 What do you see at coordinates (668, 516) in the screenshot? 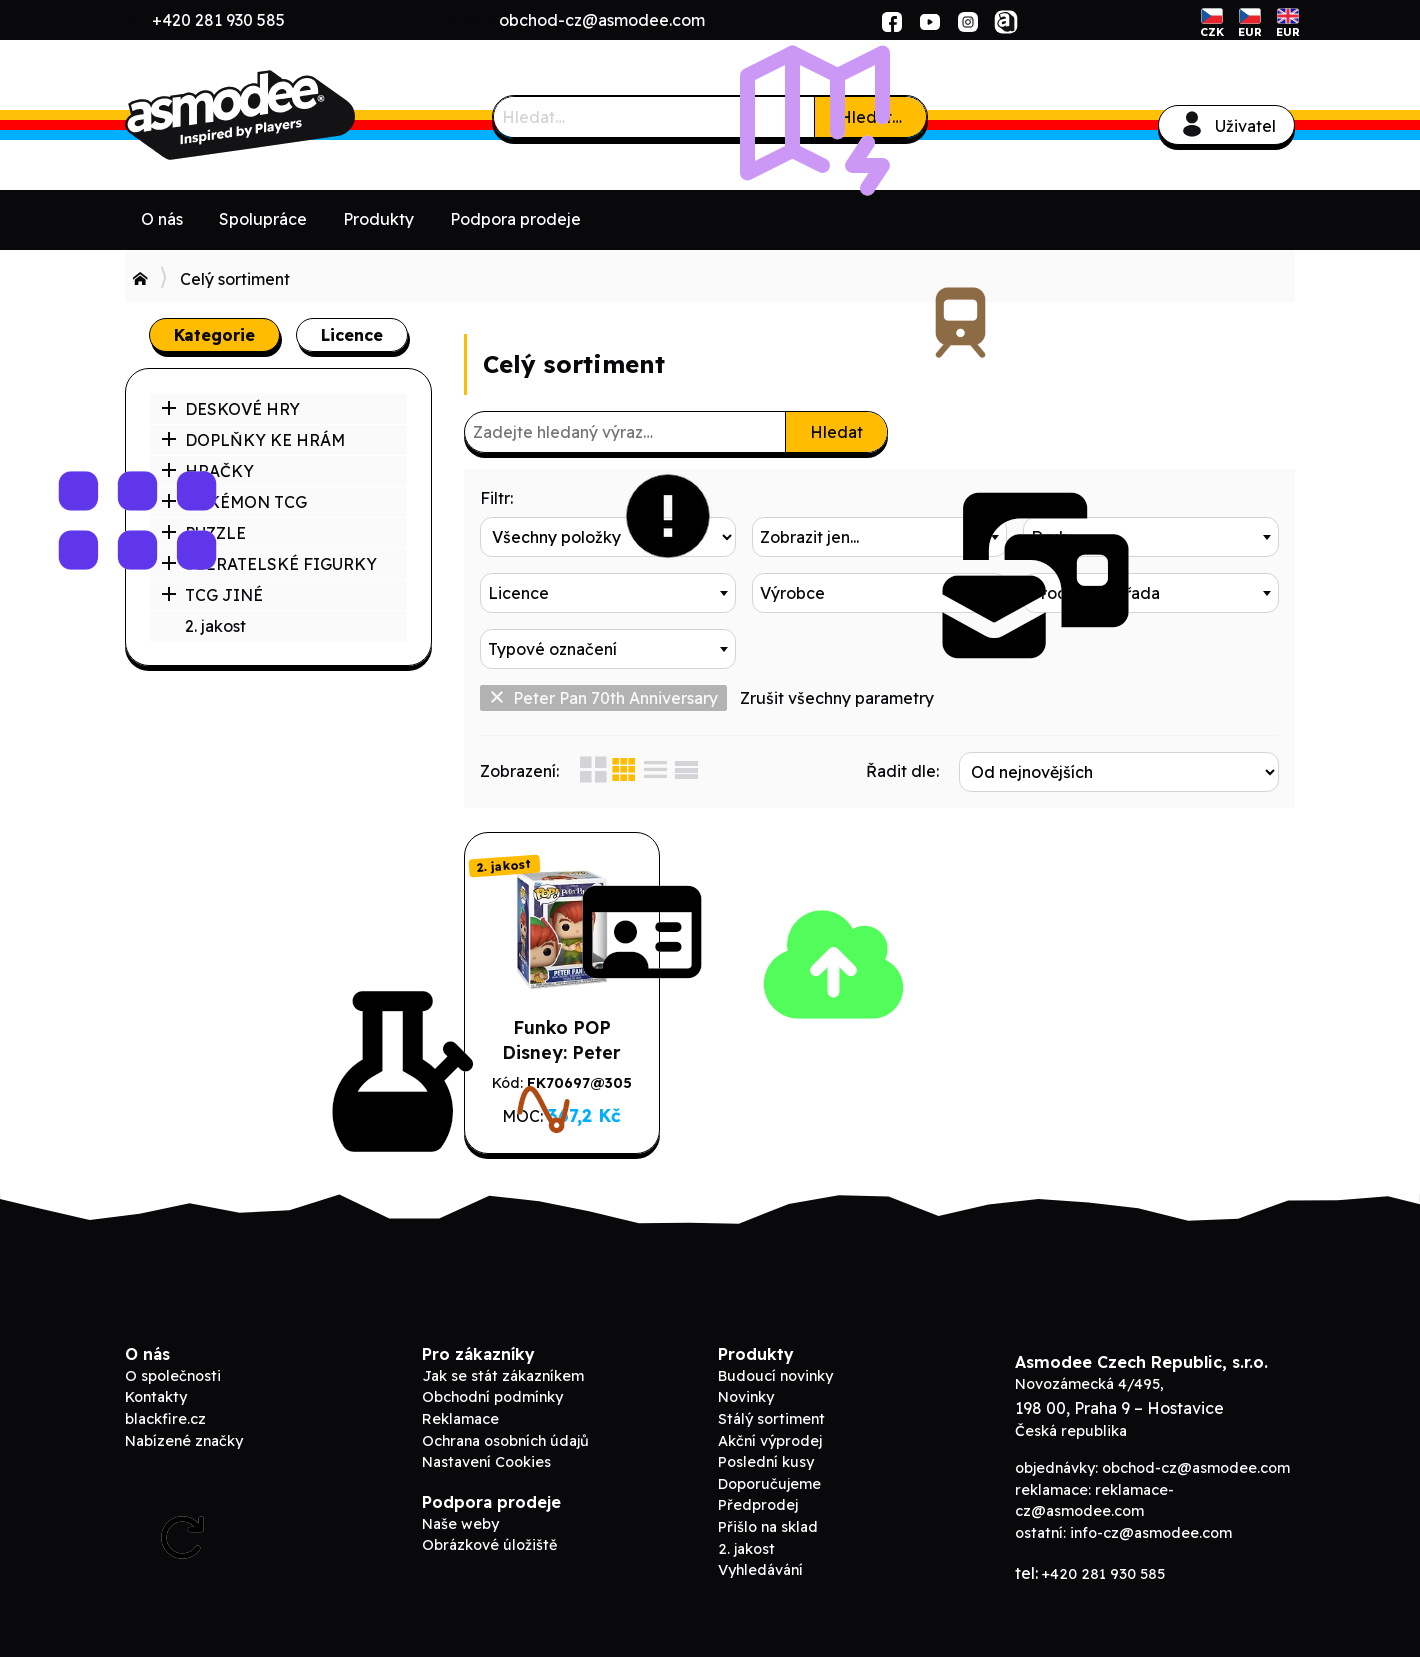
I see `indicates an error or problem has occurred` at bounding box center [668, 516].